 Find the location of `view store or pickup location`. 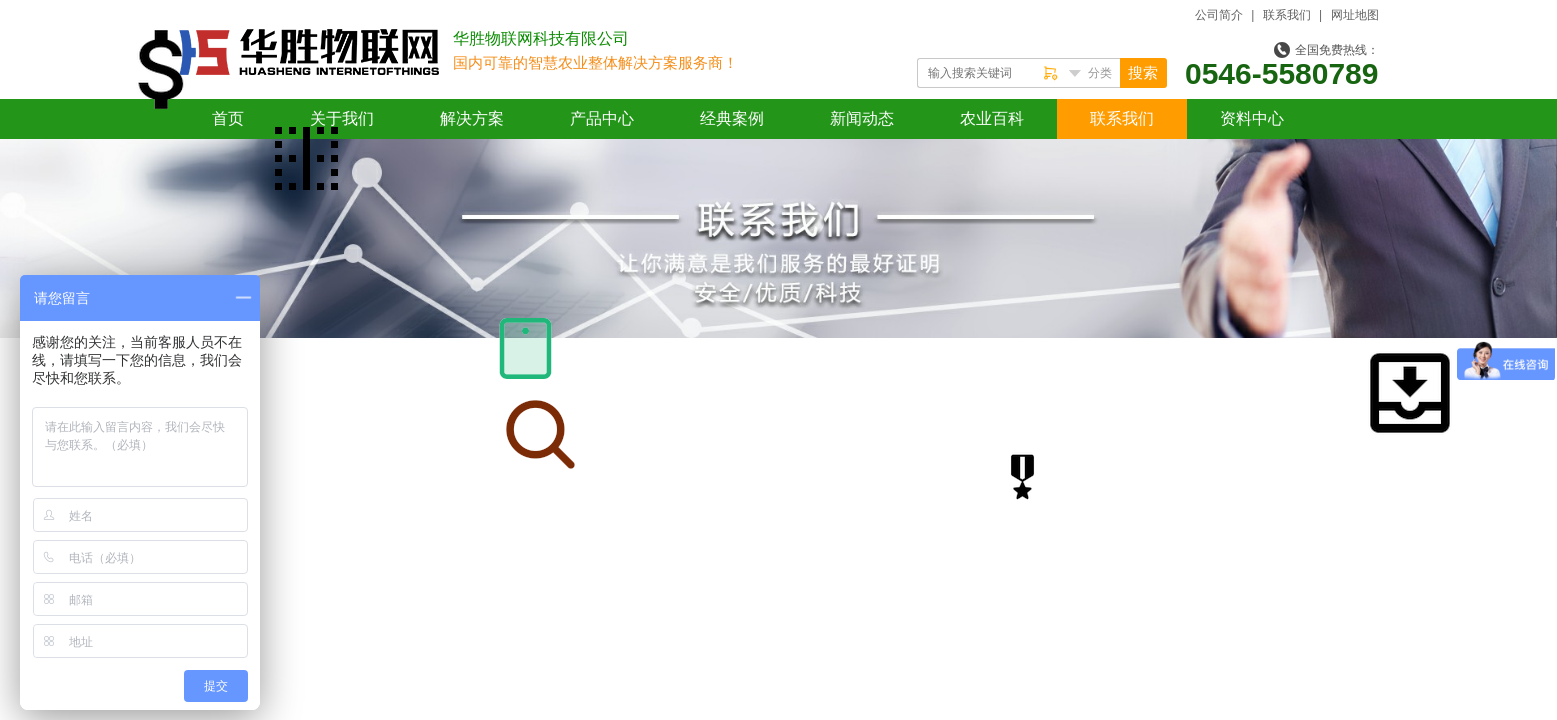

view store or pickup location is located at coordinates (1050, 73).